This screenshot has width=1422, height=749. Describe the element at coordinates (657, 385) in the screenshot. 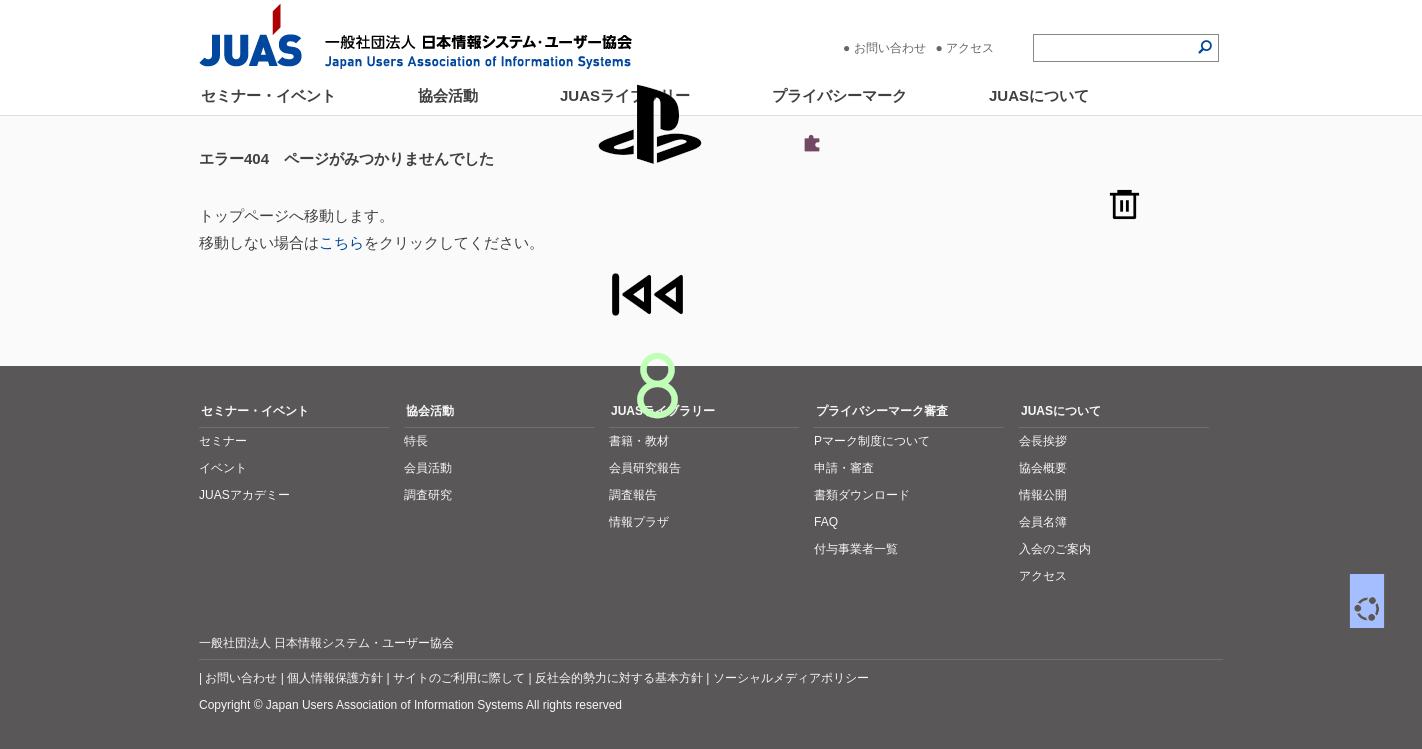

I see `indicates item number 8 in a list or sequence` at that location.